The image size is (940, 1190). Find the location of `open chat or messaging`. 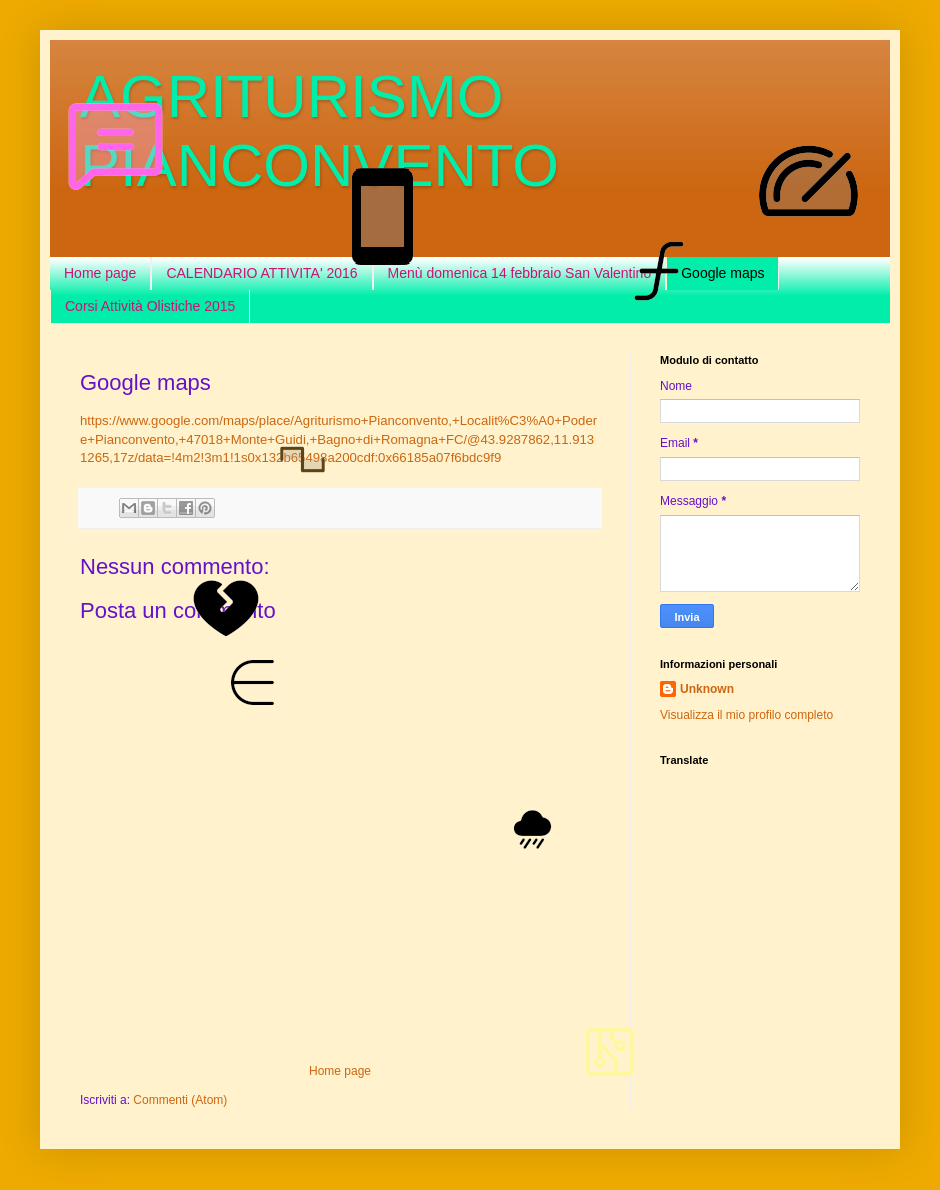

open chat or messaging is located at coordinates (115, 139).